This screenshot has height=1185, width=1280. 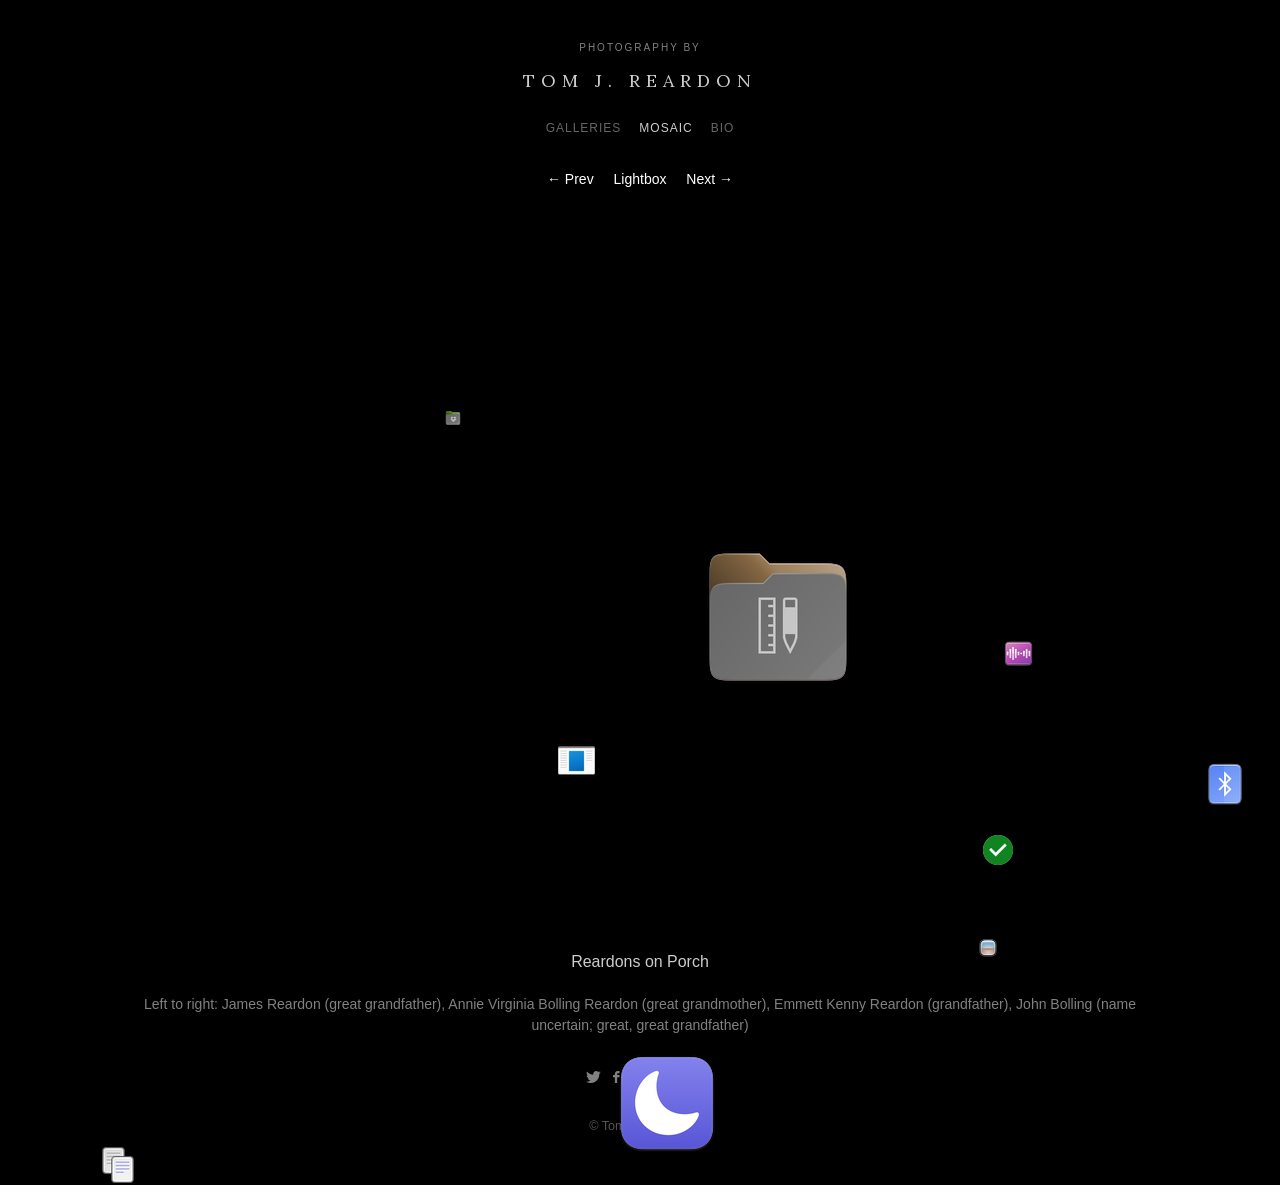 I want to click on open your dropbox synced folder, so click(x=453, y=418).